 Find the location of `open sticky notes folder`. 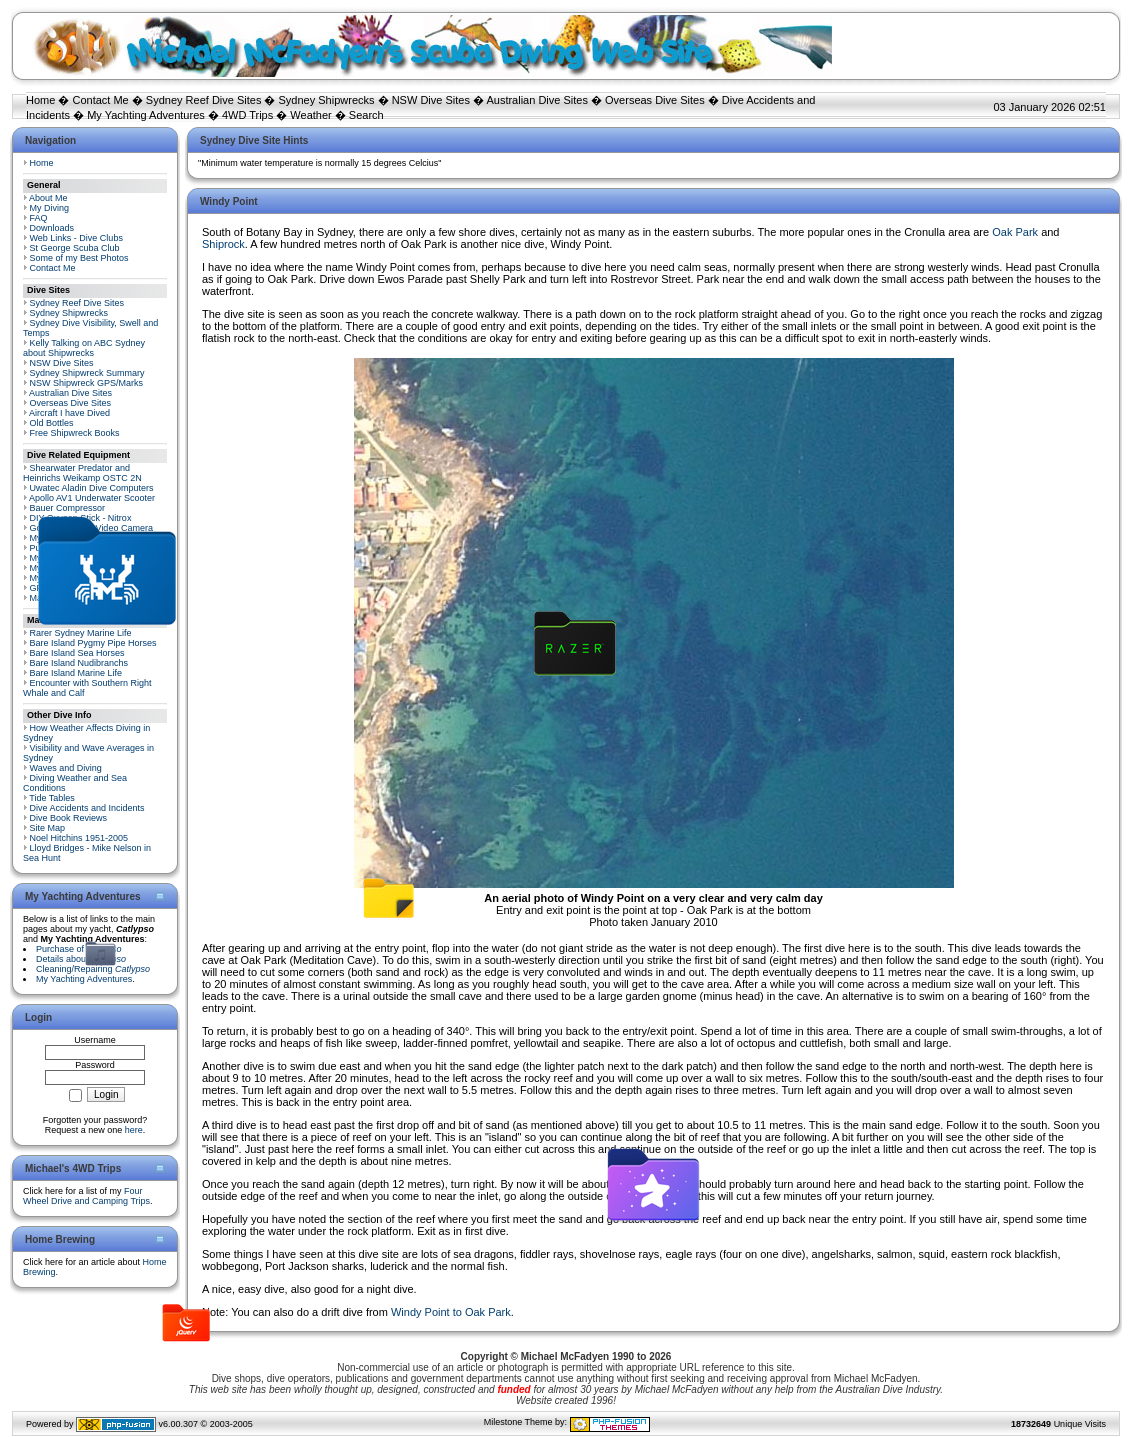

open sticky notes folder is located at coordinates (388, 899).